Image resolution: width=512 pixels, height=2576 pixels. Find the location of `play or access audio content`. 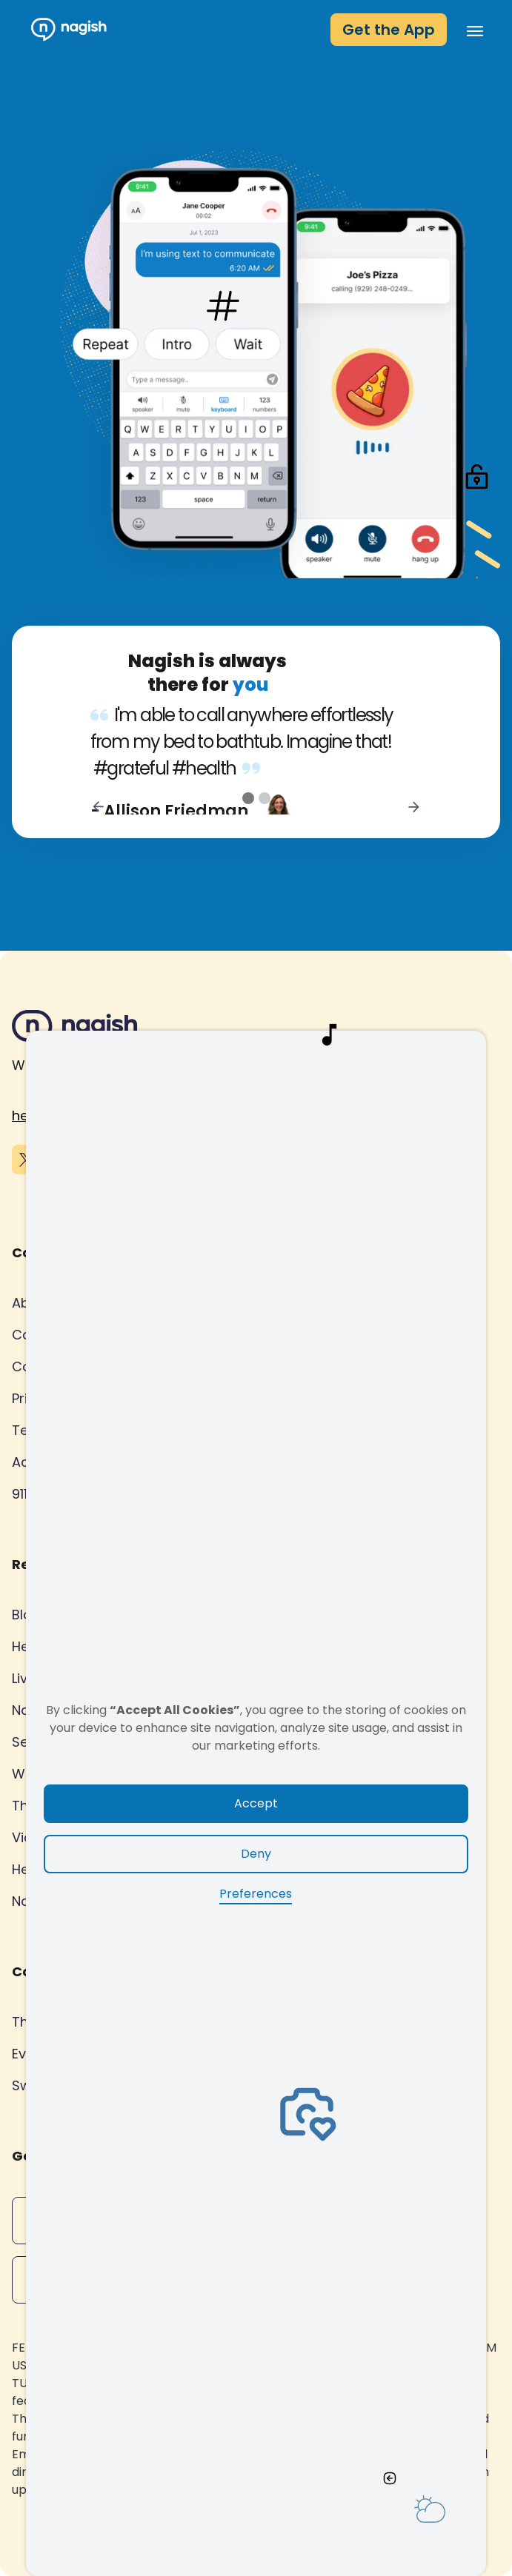

play or access audio content is located at coordinates (329, 1034).